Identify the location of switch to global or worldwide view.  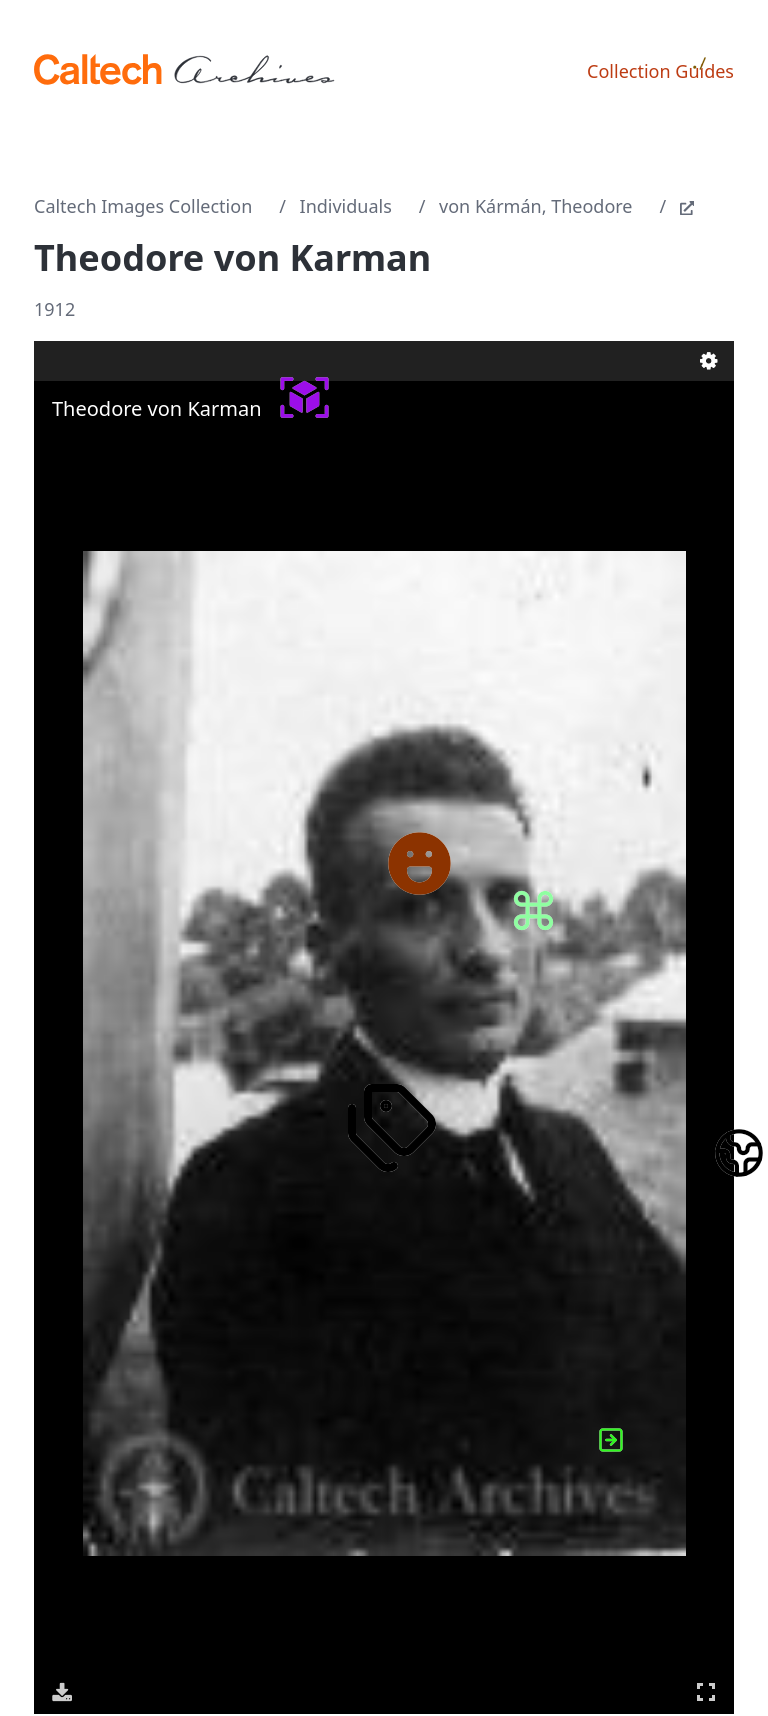
(739, 1153).